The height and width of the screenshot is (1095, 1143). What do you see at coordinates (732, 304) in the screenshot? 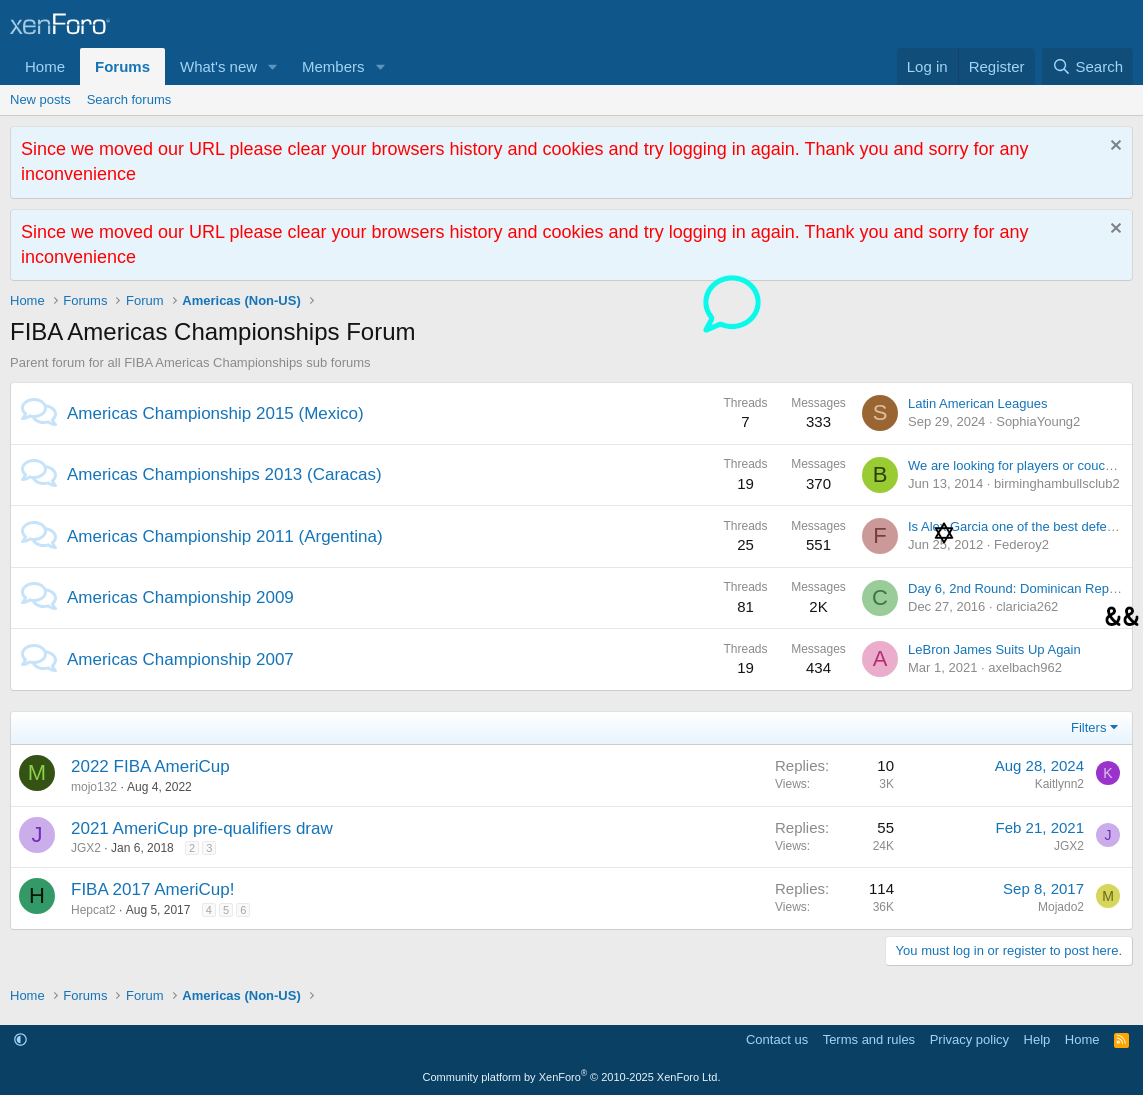
I see `open comments section` at bounding box center [732, 304].